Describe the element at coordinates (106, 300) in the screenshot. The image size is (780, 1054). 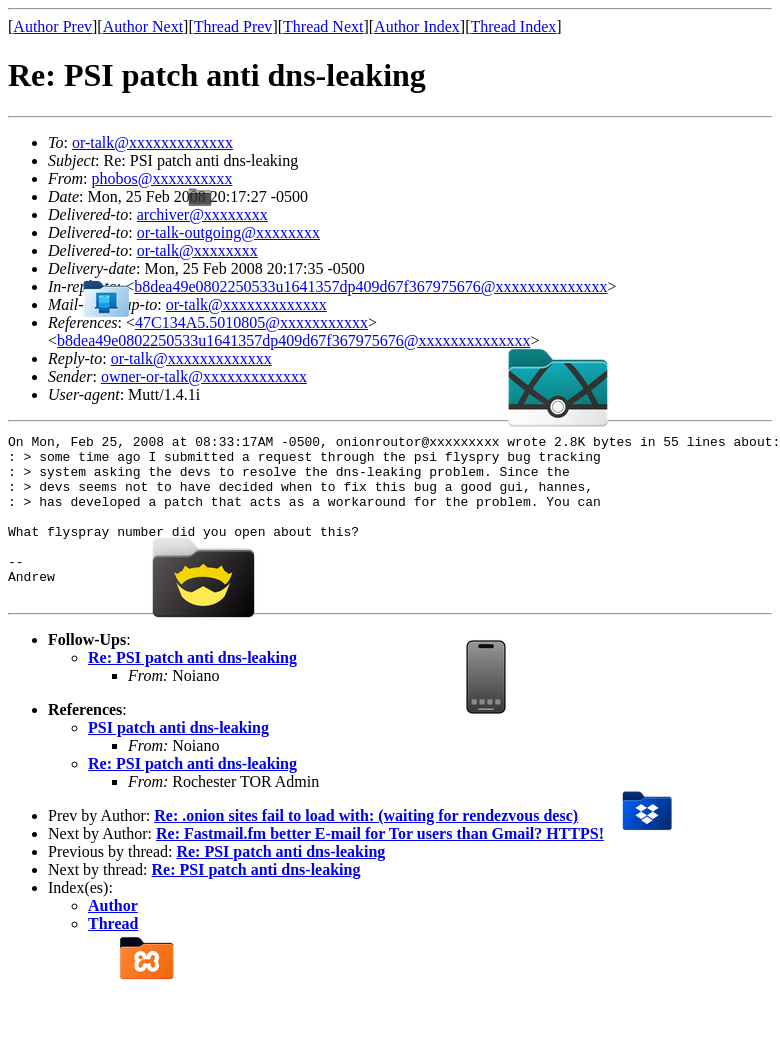
I see `open folder containing Microsoft Mitra or telephony files` at that location.